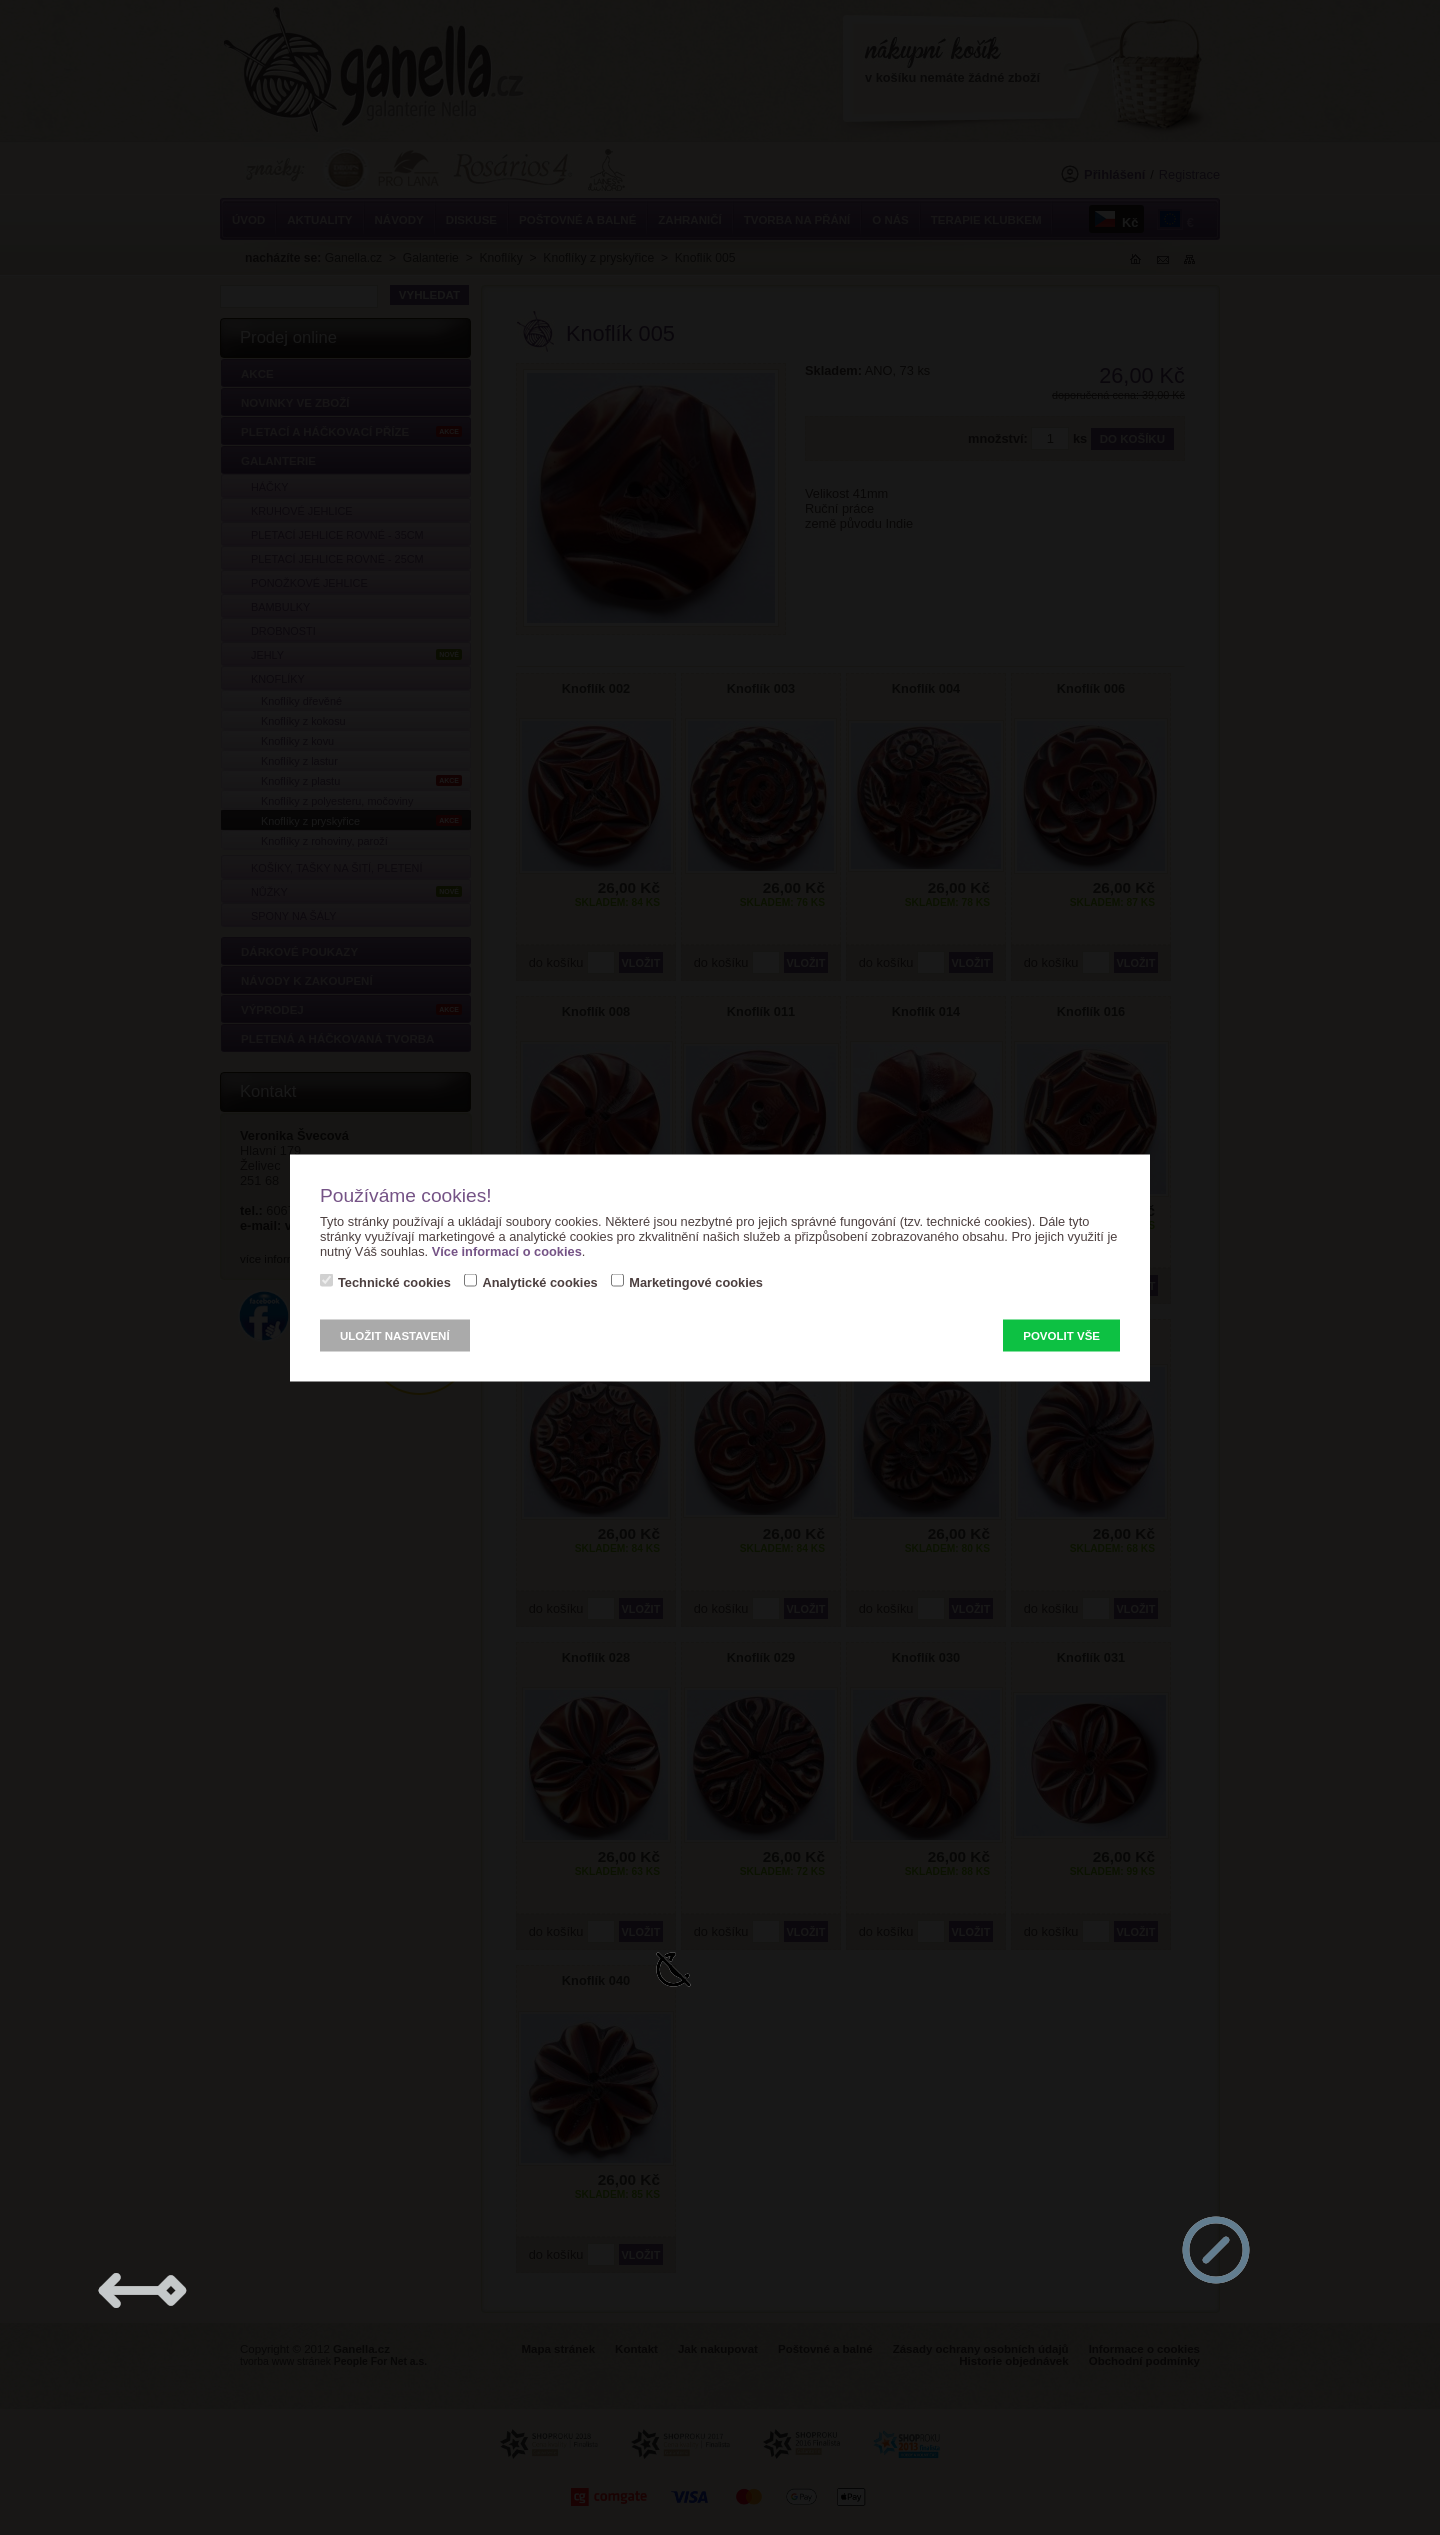  Describe the element at coordinates (1216, 2250) in the screenshot. I see `indicates a forbidden or prohibited action` at that location.